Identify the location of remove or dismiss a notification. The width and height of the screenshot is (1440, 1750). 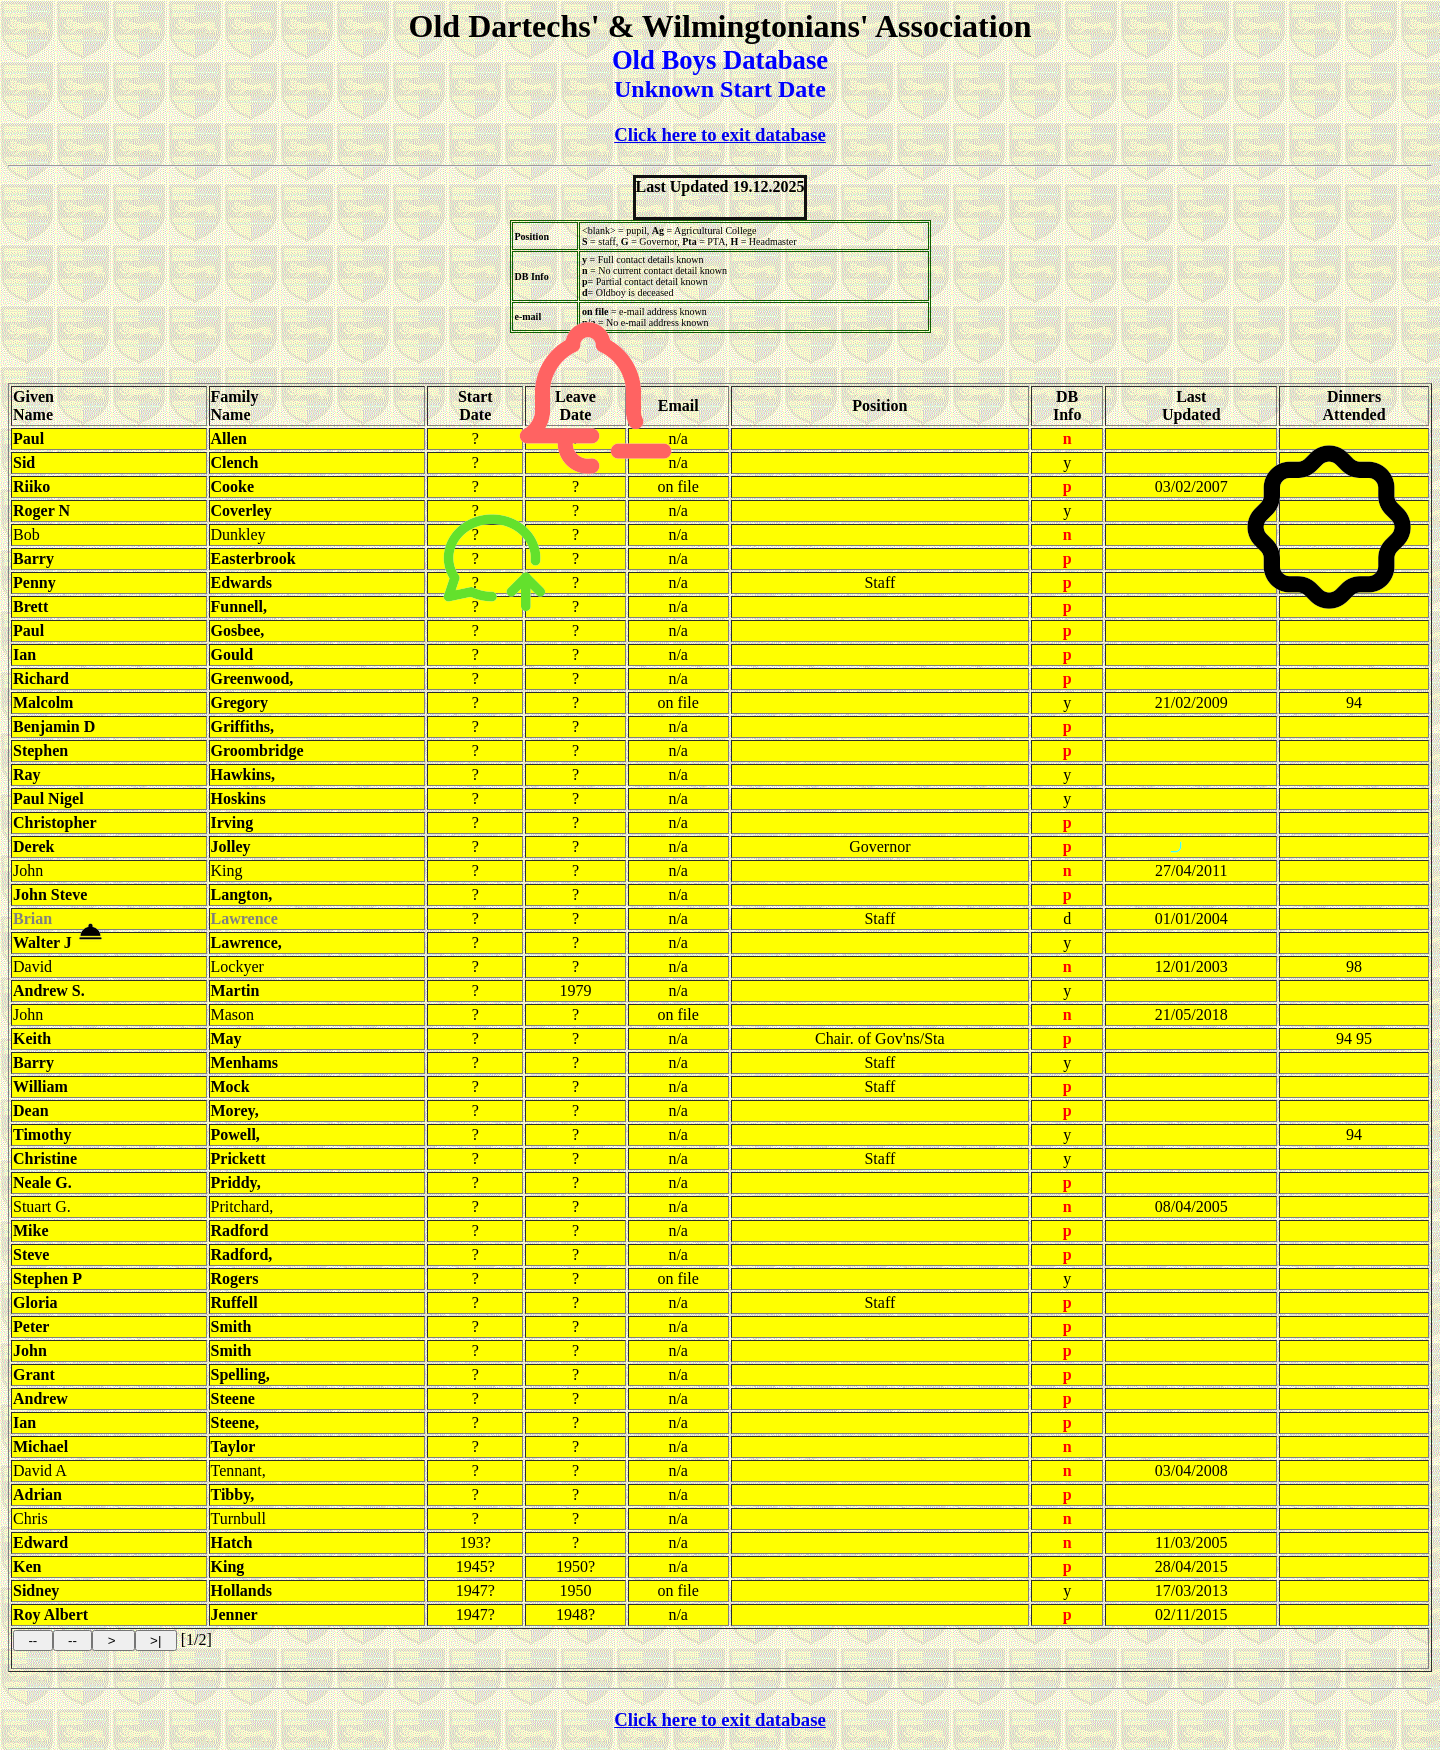
(588, 398).